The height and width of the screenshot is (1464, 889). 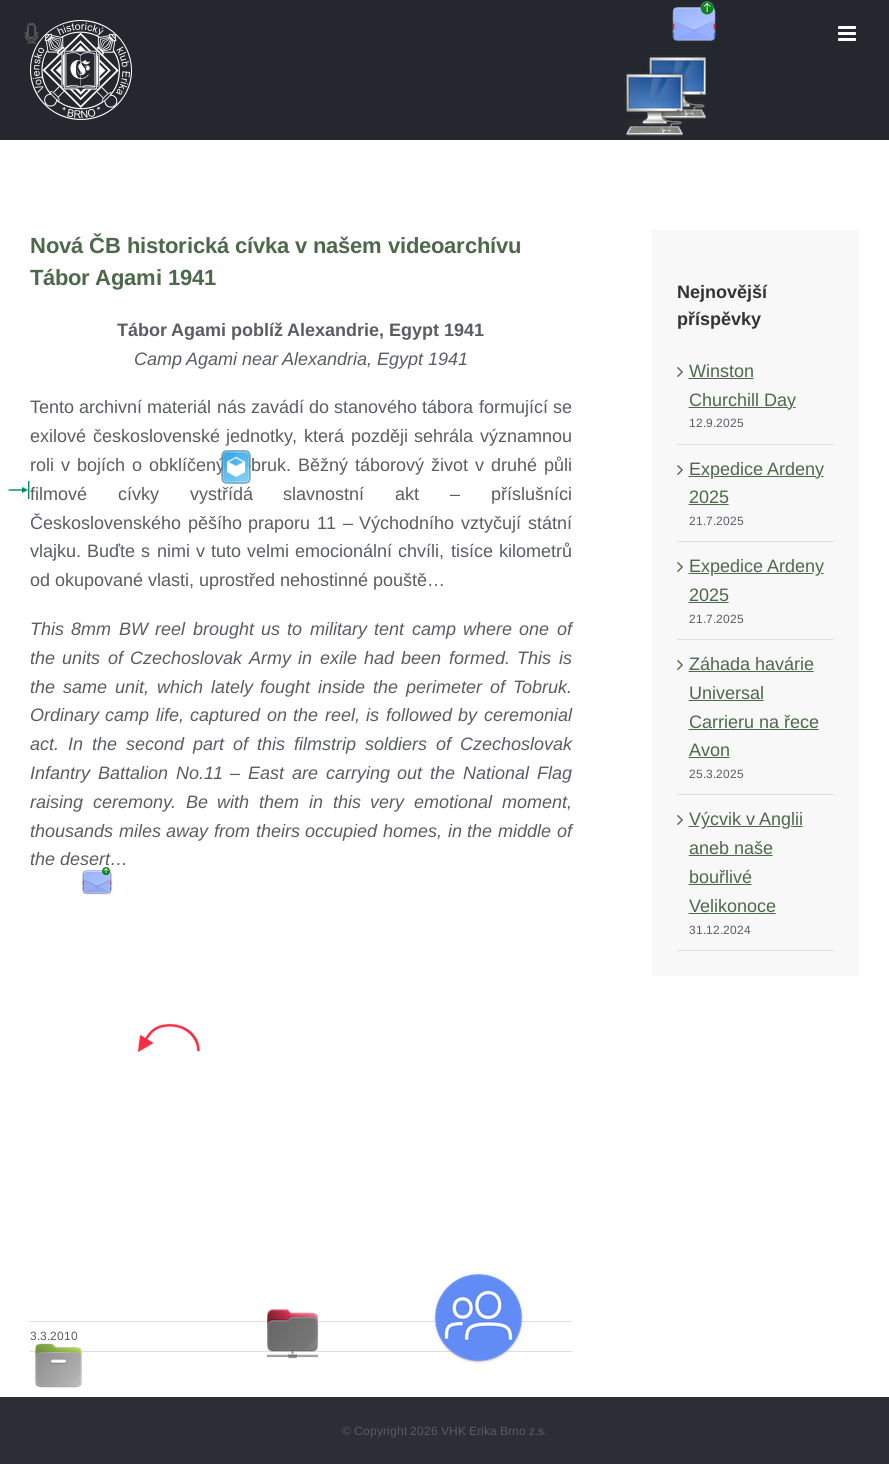 What do you see at coordinates (478, 1317) in the screenshot?
I see `indicates shared or collaborative content` at bounding box center [478, 1317].